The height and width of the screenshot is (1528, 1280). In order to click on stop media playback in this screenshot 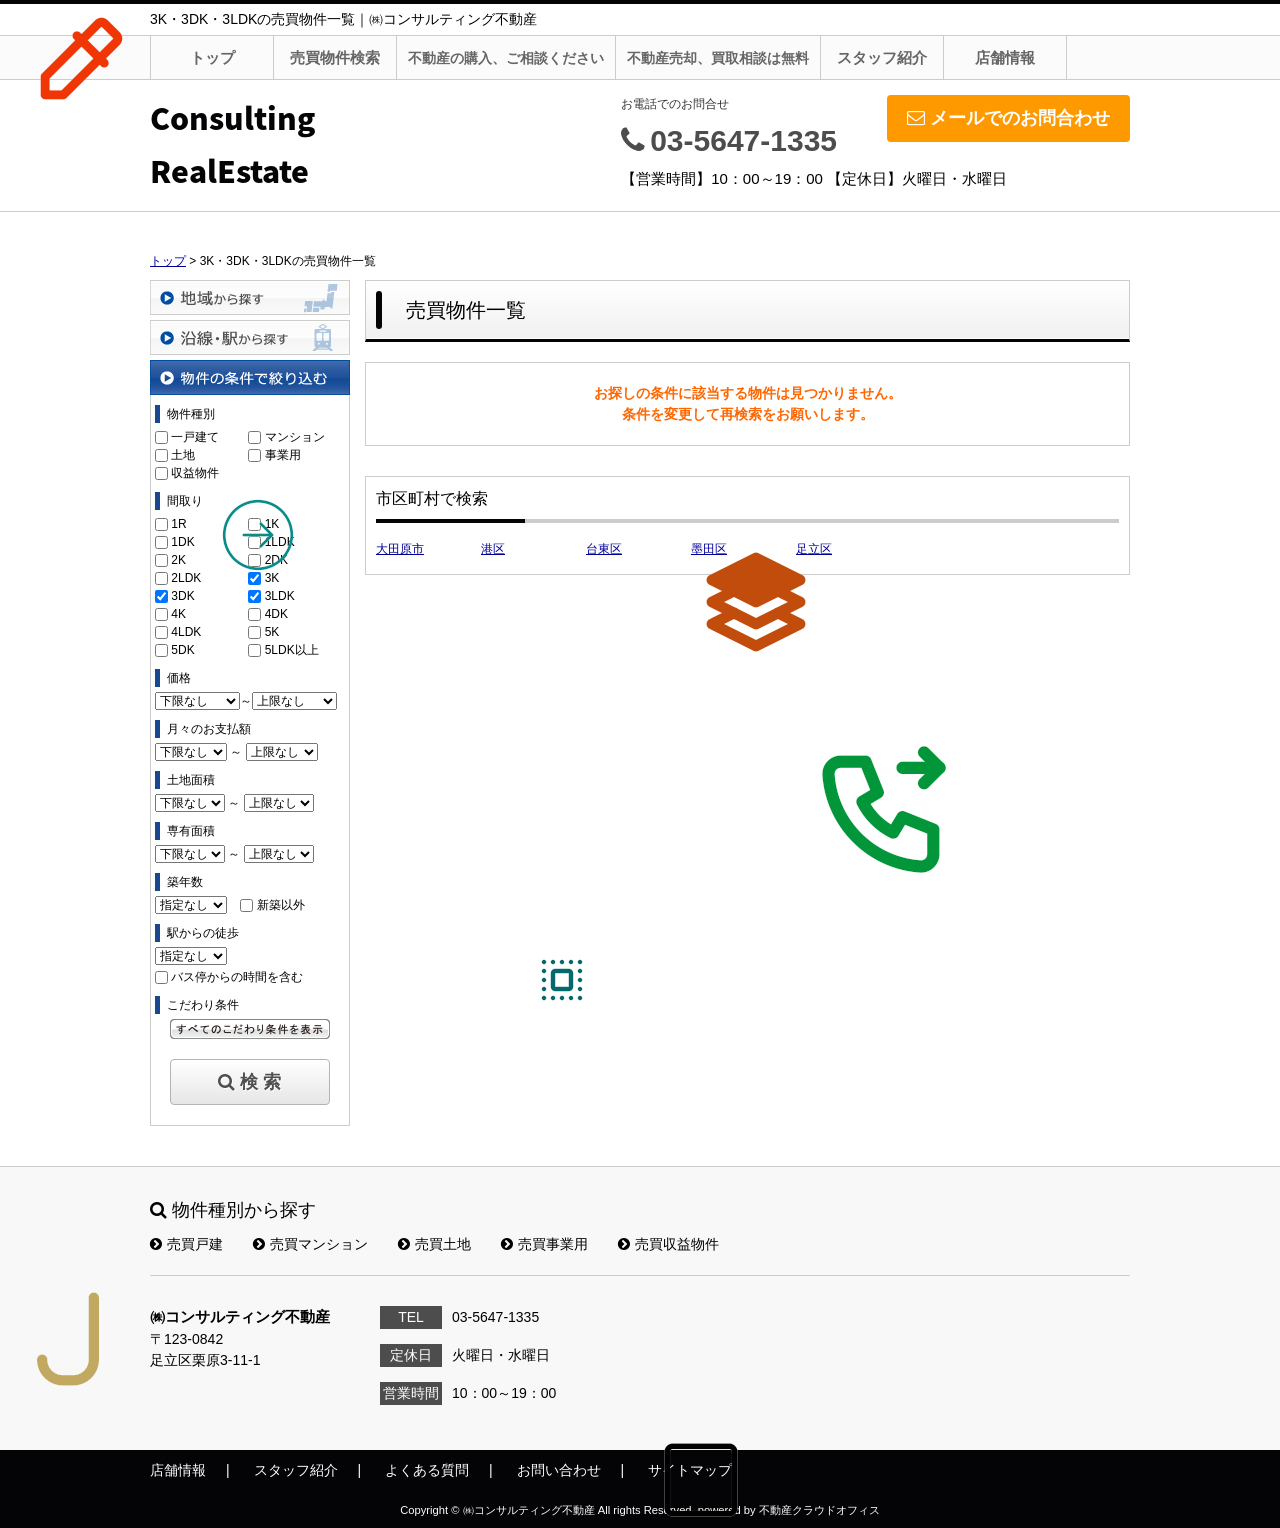, I will do `click(701, 1480)`.